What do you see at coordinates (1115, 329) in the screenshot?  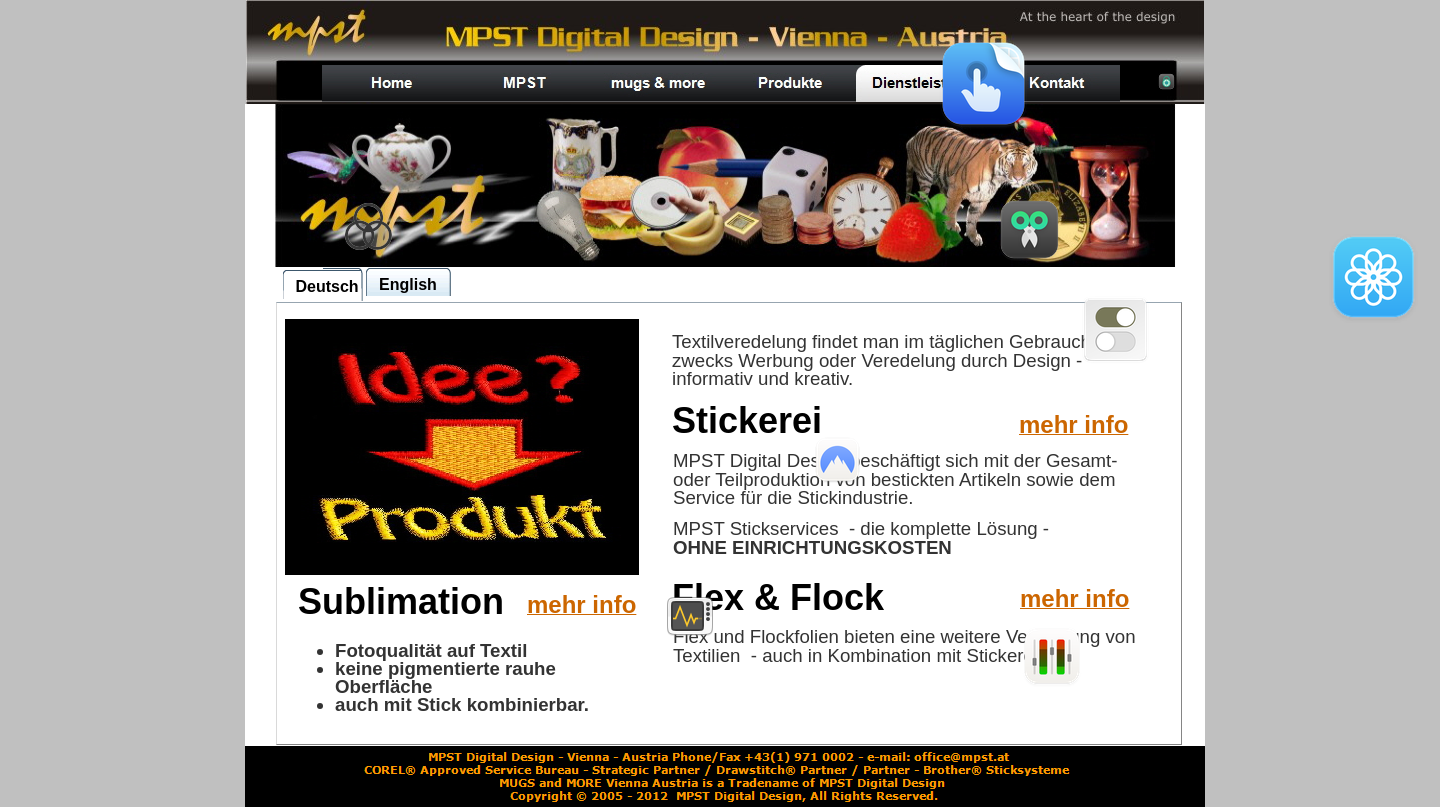 I see `open system settings or preferences` at bounding box center [1115, 329].